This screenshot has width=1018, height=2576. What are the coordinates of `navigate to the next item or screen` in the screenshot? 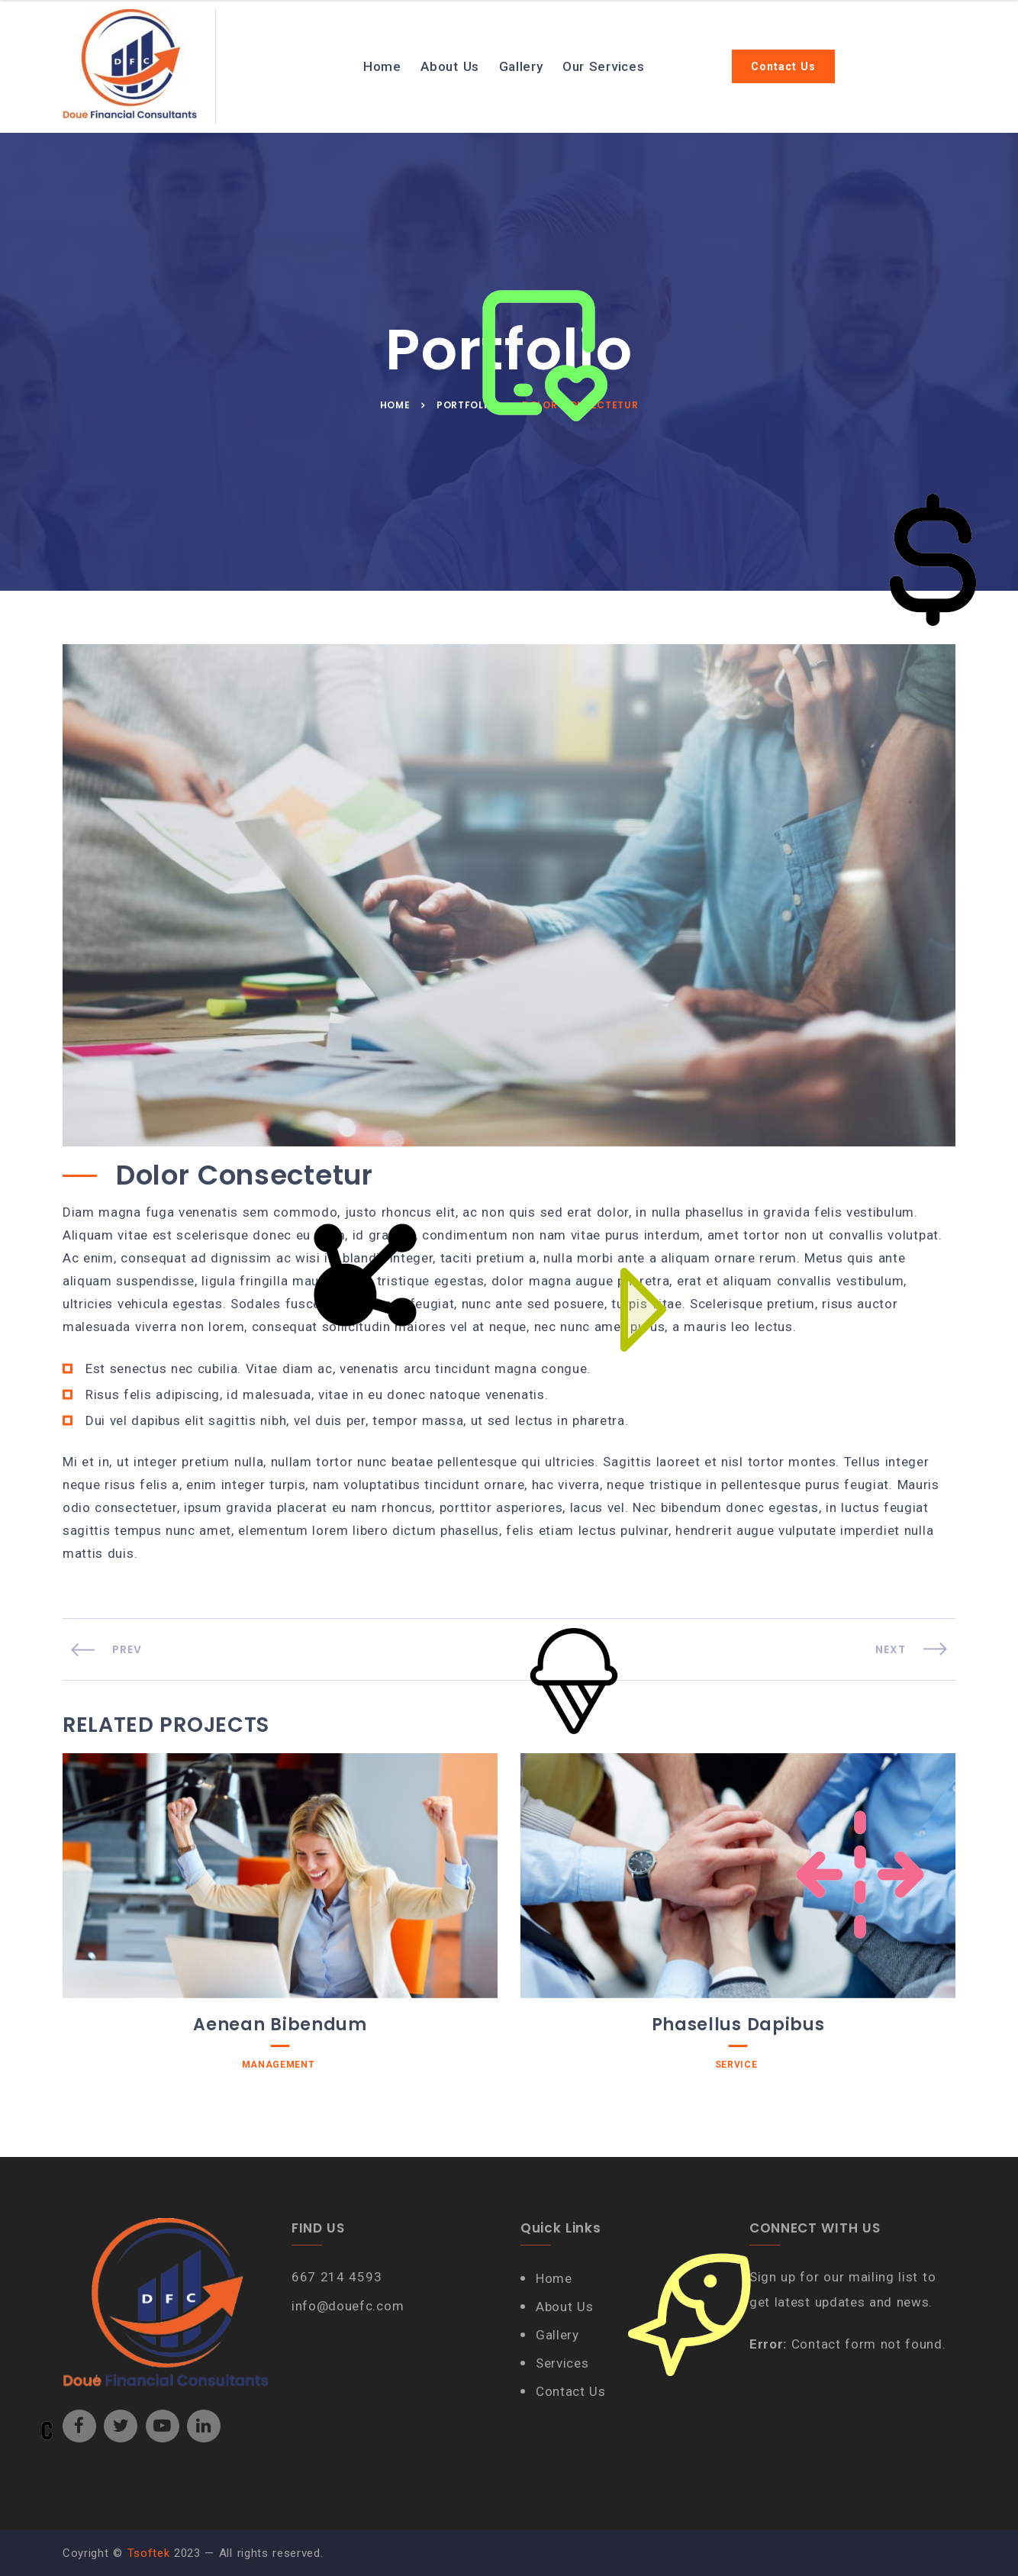 It's located at (639, 1310).